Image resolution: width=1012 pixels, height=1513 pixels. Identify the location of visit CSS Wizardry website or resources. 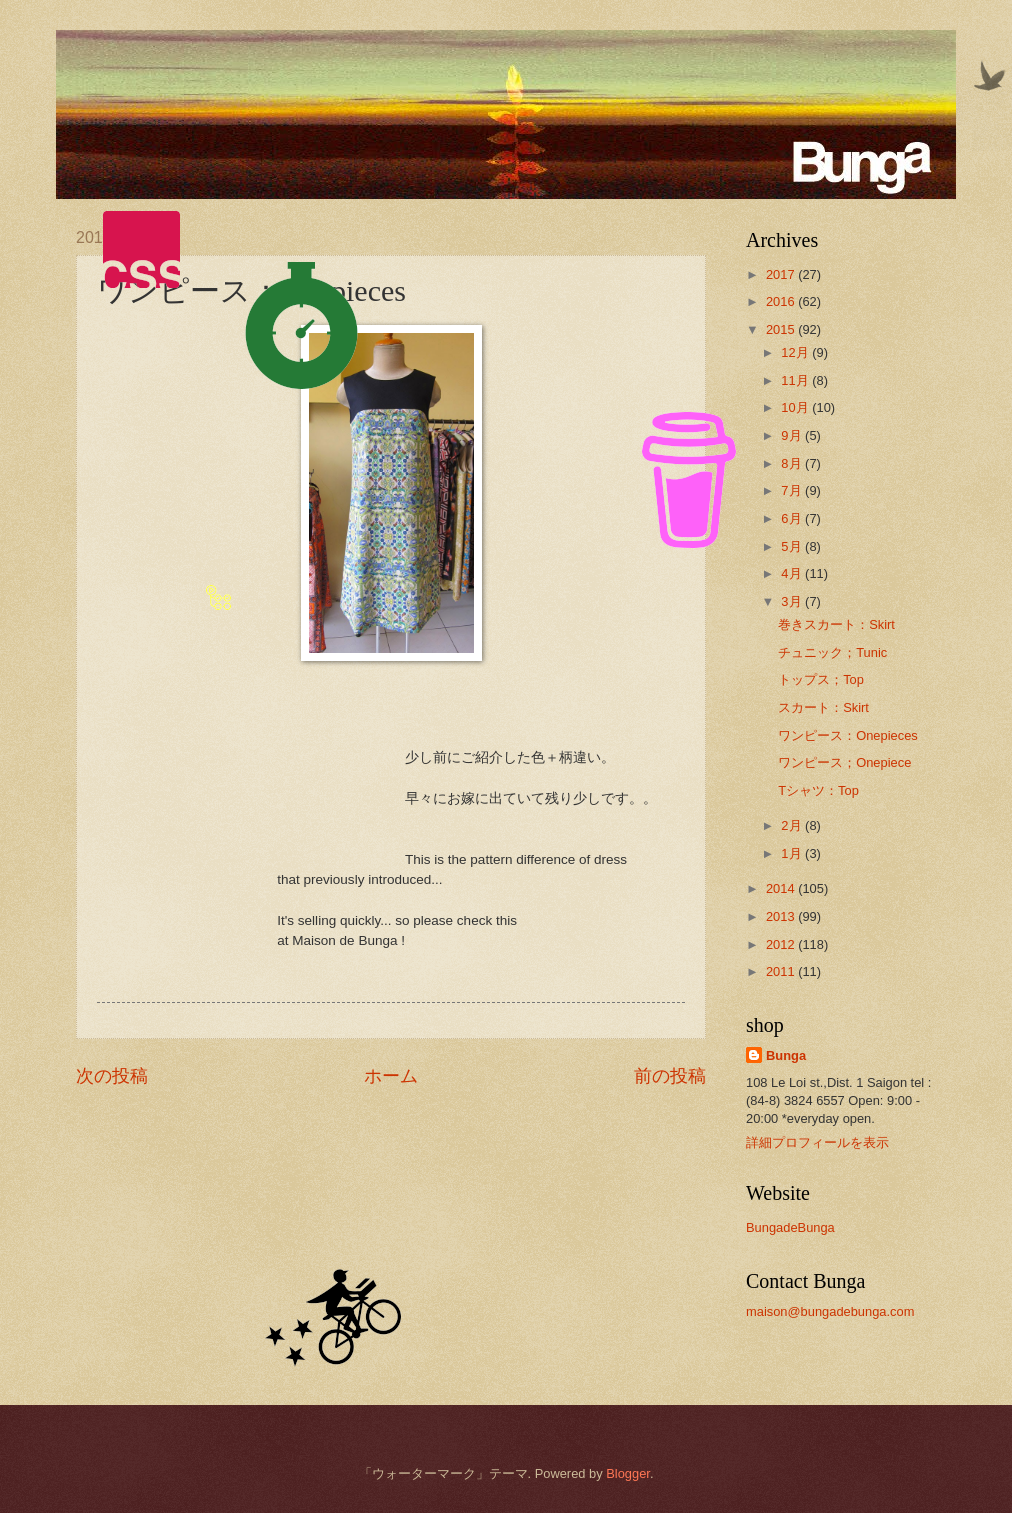
(141, 249).